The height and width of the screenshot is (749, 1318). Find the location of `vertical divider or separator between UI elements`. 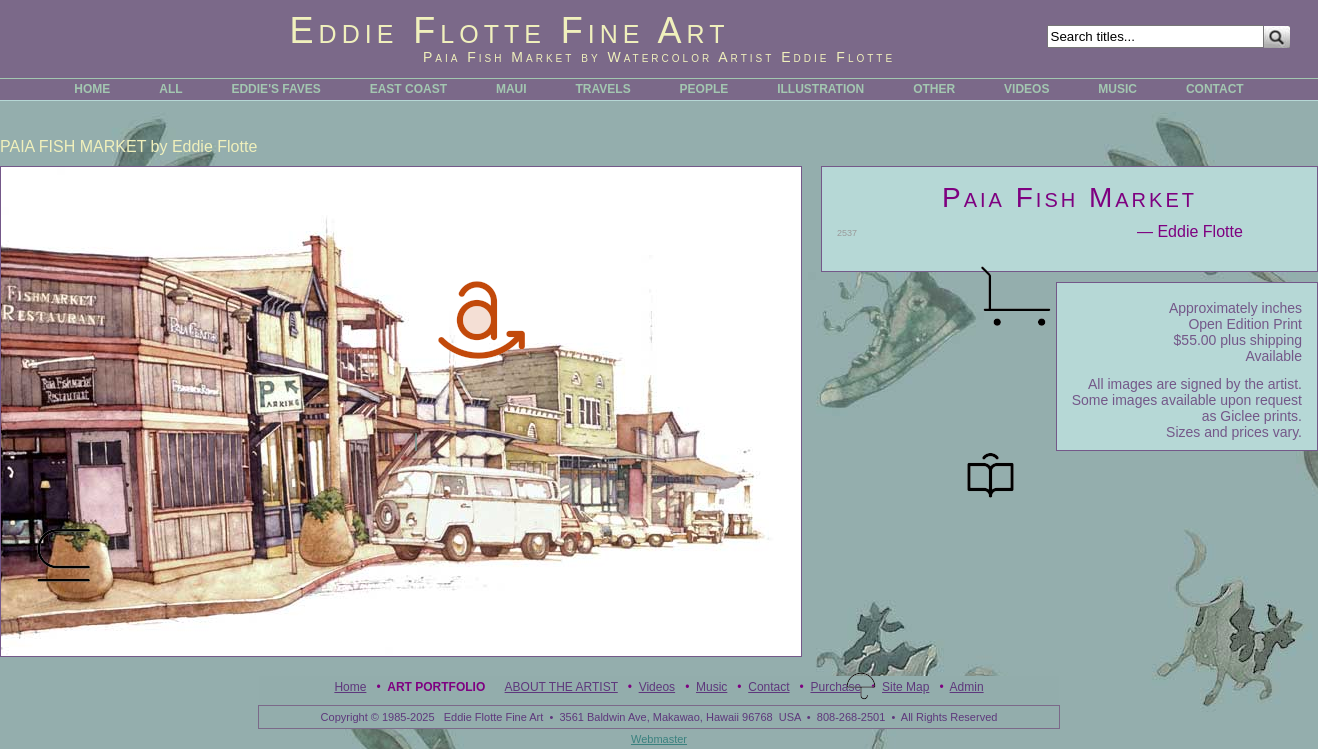

vertical divider or separator between UI elements is located at coordinates (416, 442).